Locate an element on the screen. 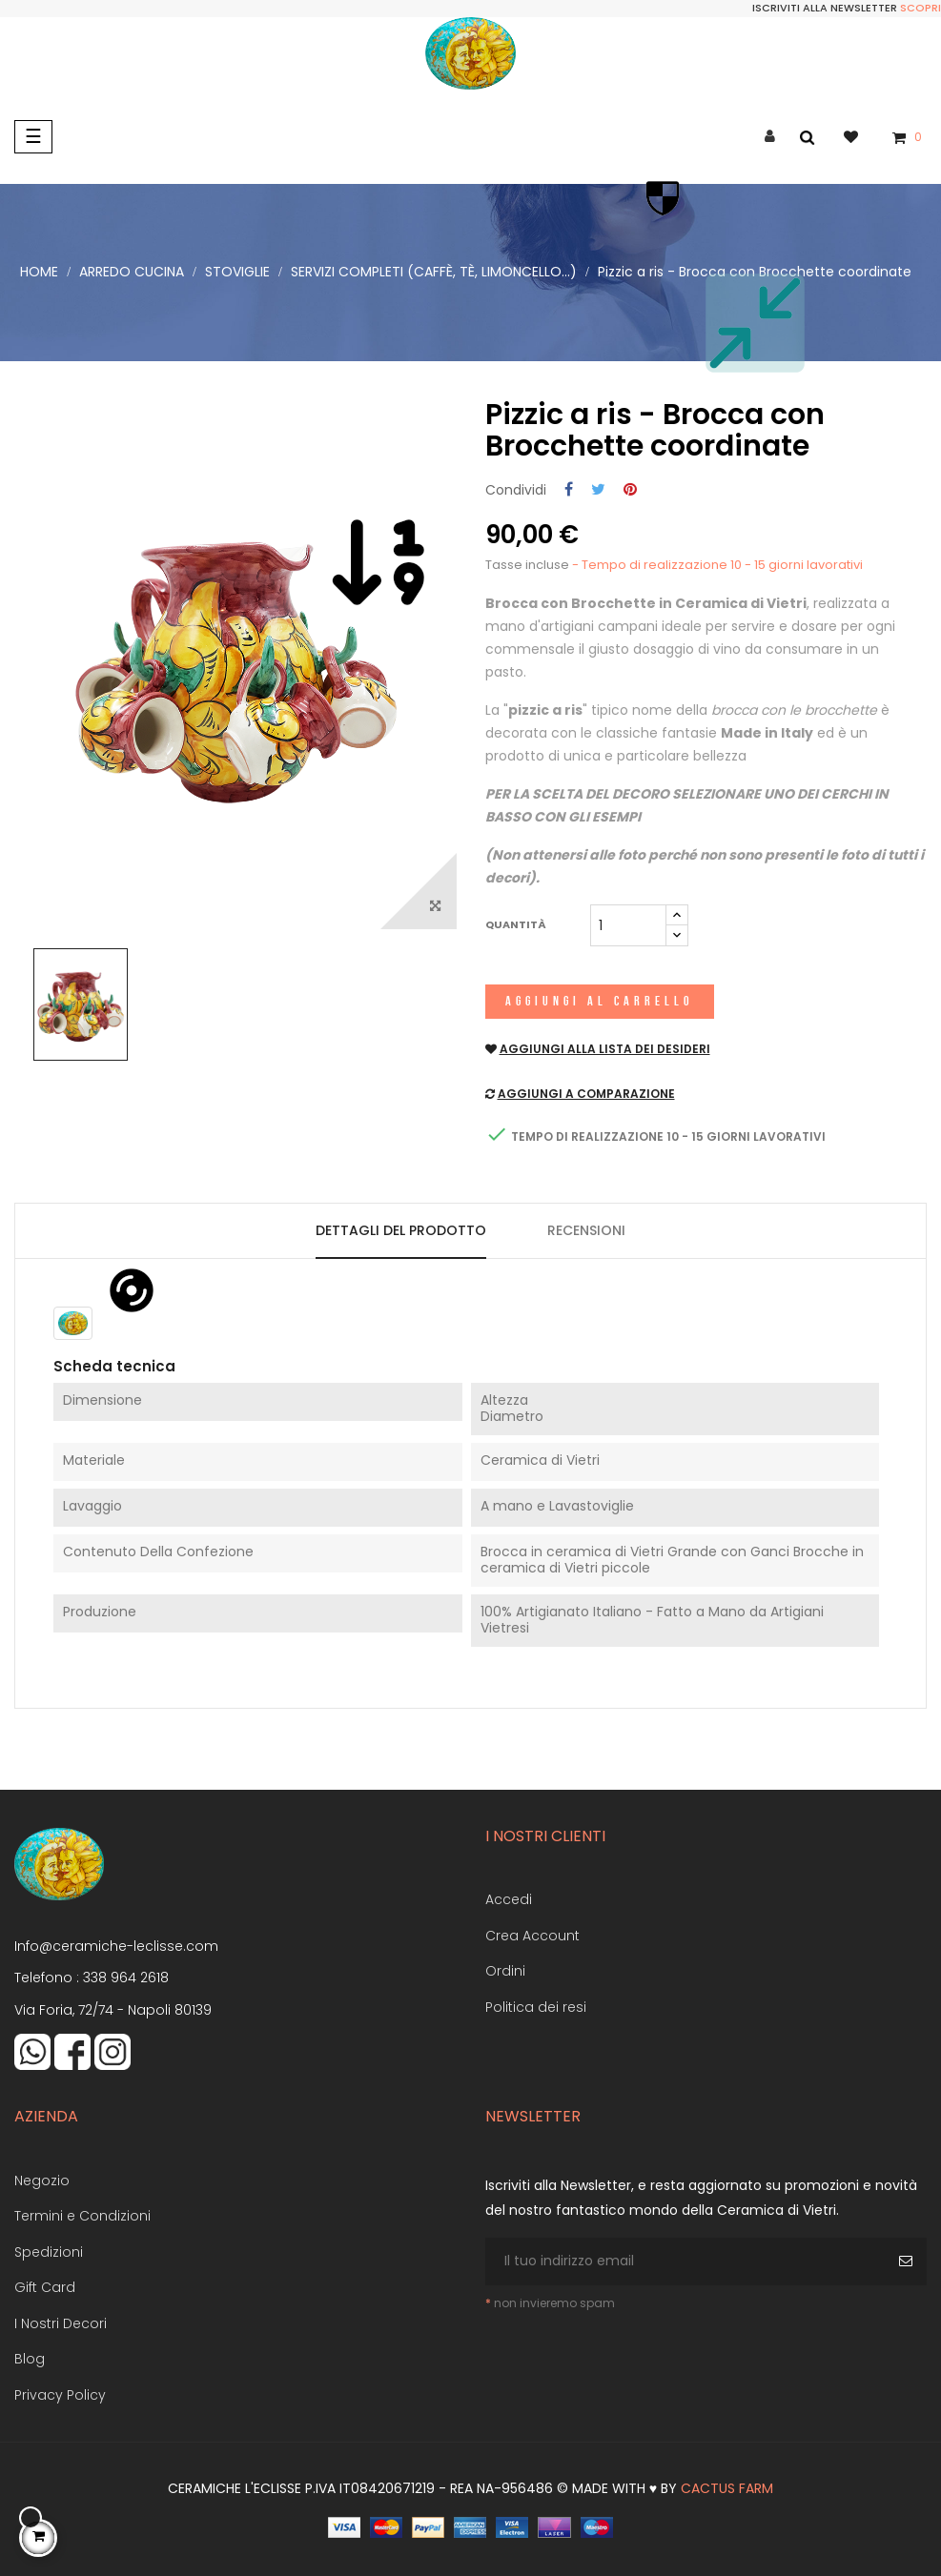 This screenshot has height=2576, width=941. play music or audio content is located at coordinates (132, 1290).